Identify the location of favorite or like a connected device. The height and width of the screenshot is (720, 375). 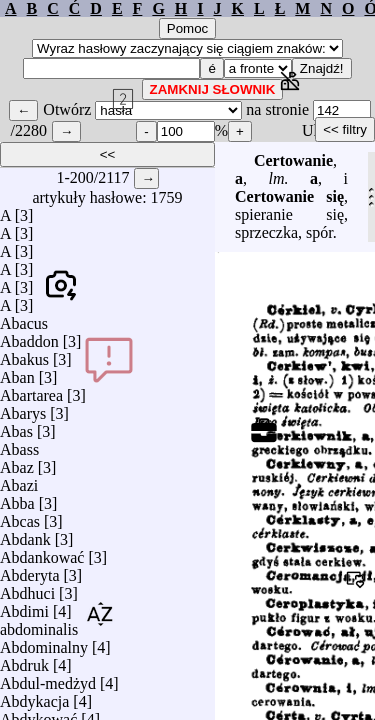
(355, 579).